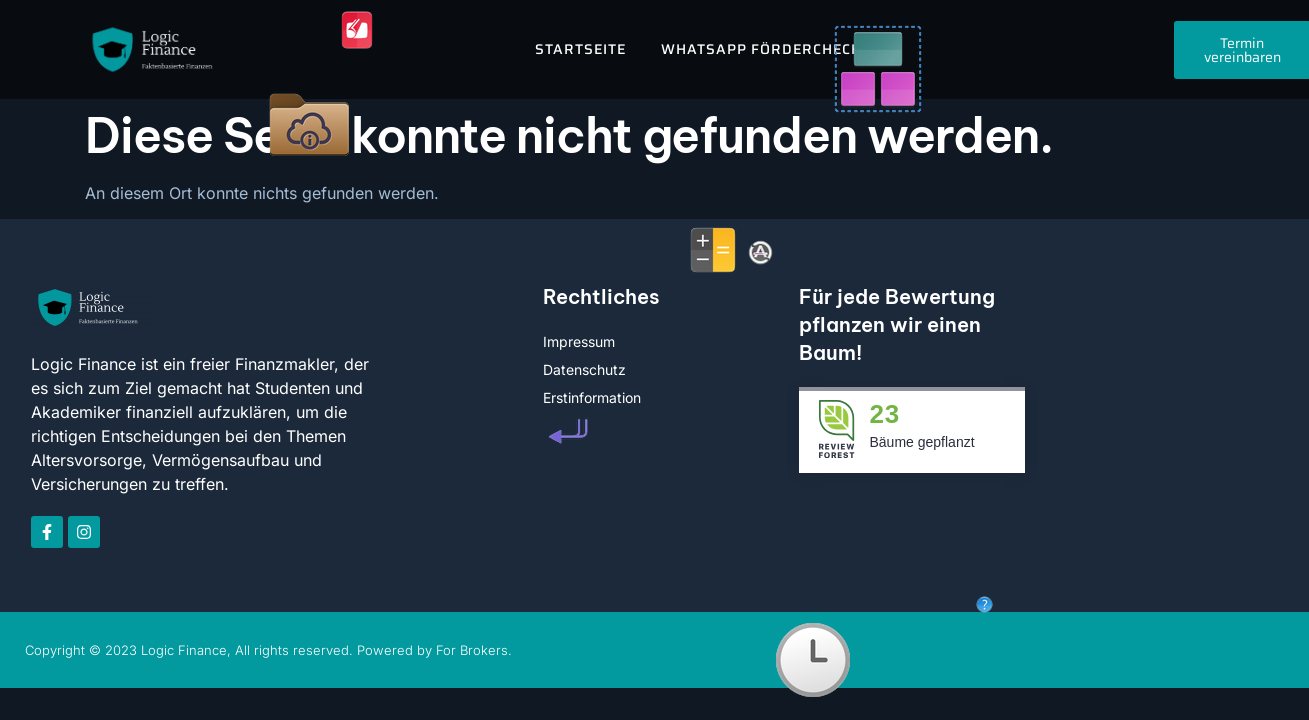 The width and height of the screenshot is (1309, 720). Describe the element at coordinates (713, 250) in the screenshot. I see `open the calculator app` at that location.